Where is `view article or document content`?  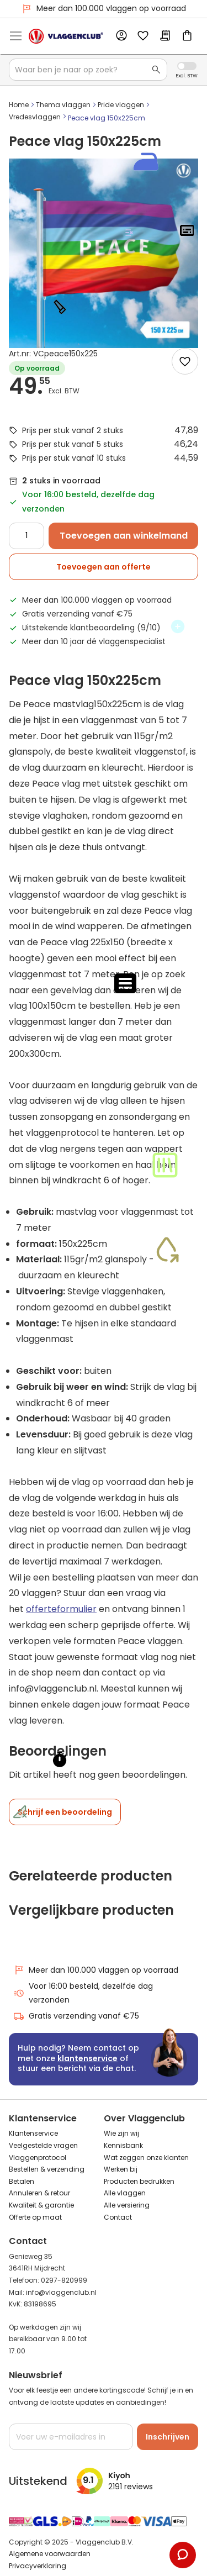 view article or document content is located at coordinates (125, 983).